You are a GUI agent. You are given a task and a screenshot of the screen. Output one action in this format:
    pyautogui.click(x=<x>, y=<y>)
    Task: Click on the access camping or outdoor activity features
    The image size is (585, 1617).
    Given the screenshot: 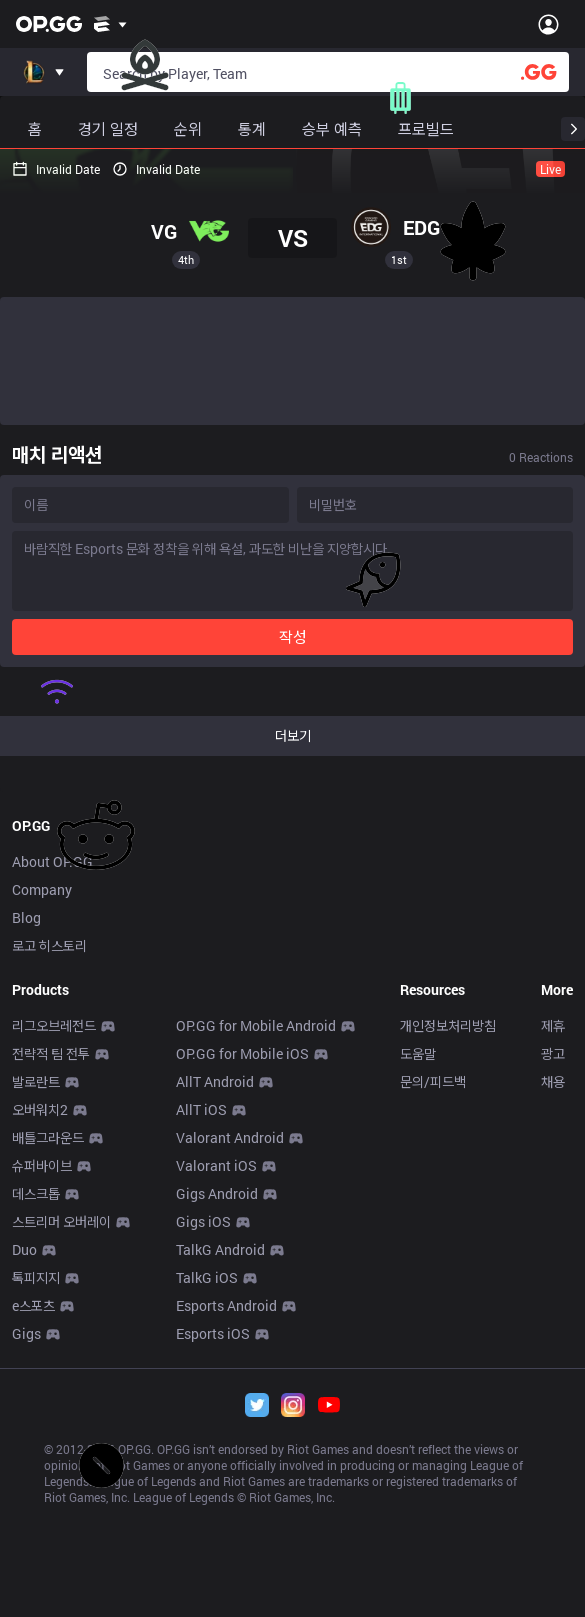 What is the action you would take?
    pyautogui.click(x=145, y=65)
    